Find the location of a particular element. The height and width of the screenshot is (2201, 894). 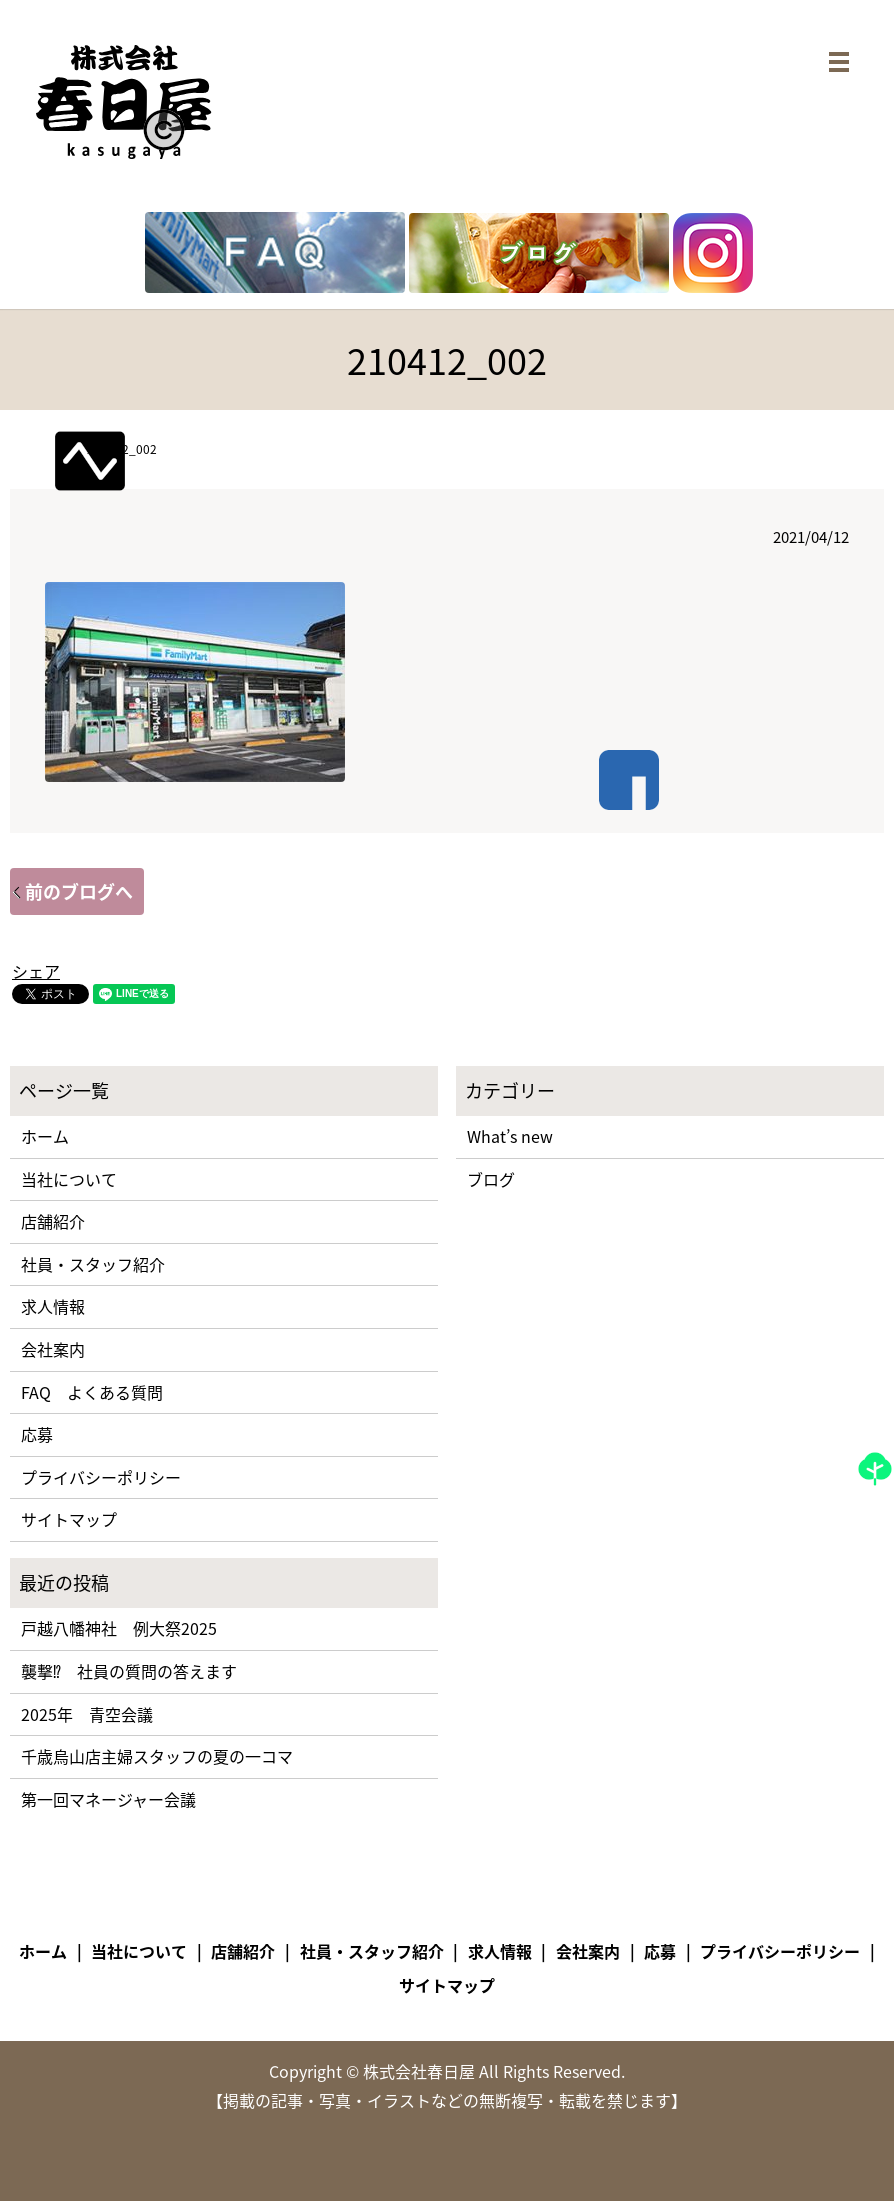

indicates copyrighted content is located at coordinates (164, 130).